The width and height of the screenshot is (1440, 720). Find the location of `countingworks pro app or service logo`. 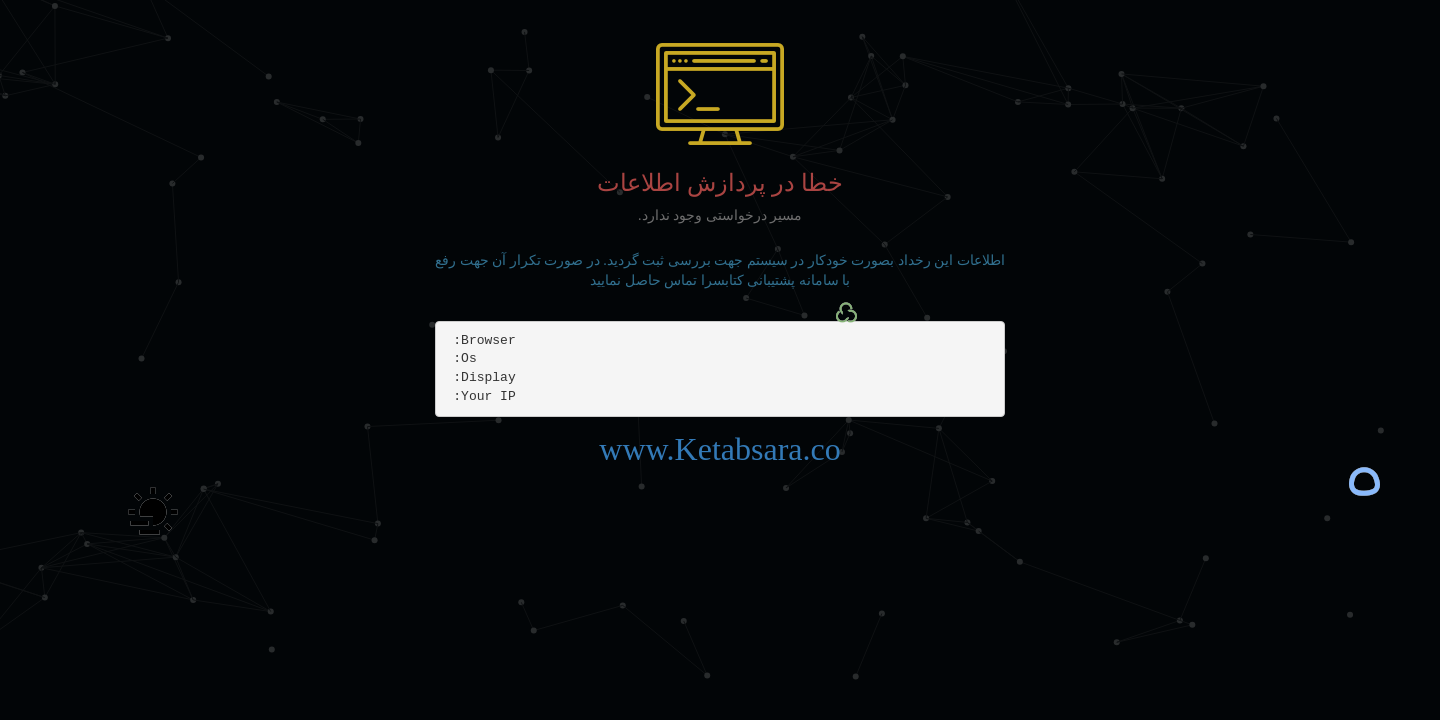

countingworks pro app or service logo is located at coordinates (846, 312).